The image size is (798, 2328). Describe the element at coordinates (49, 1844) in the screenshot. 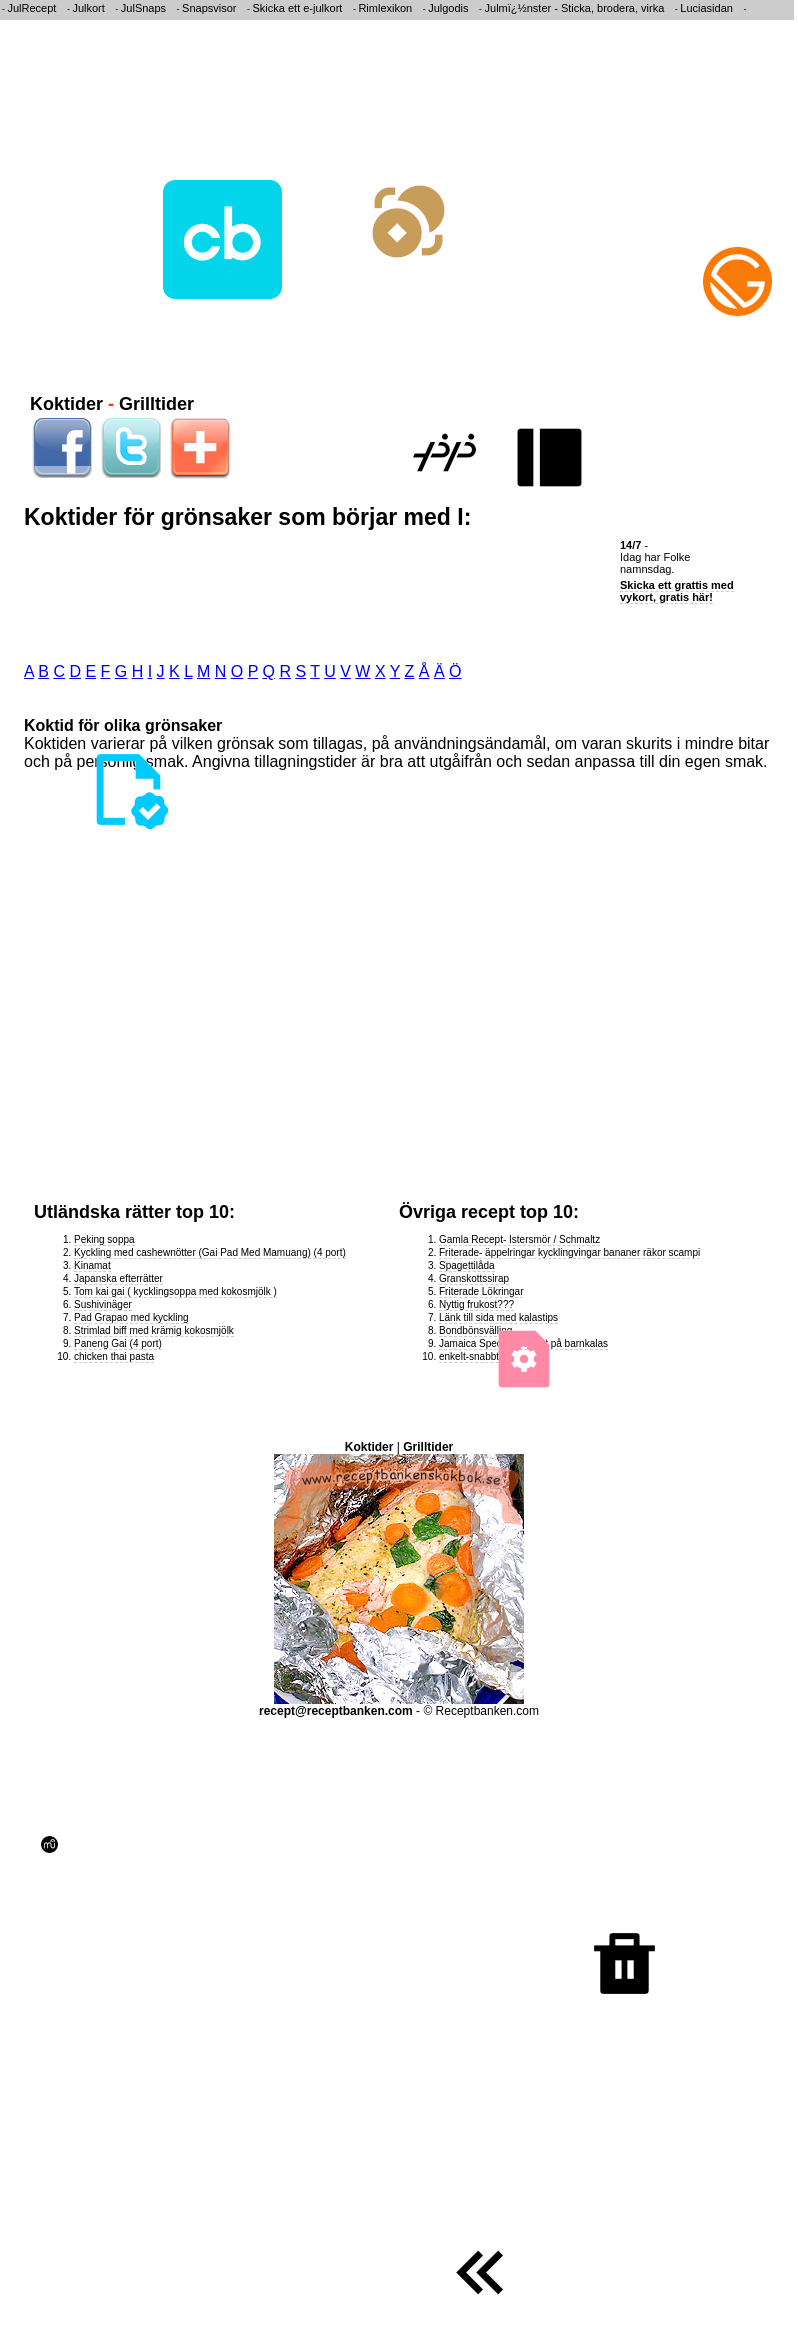

I see `open MuseScore music notation app` at that location.